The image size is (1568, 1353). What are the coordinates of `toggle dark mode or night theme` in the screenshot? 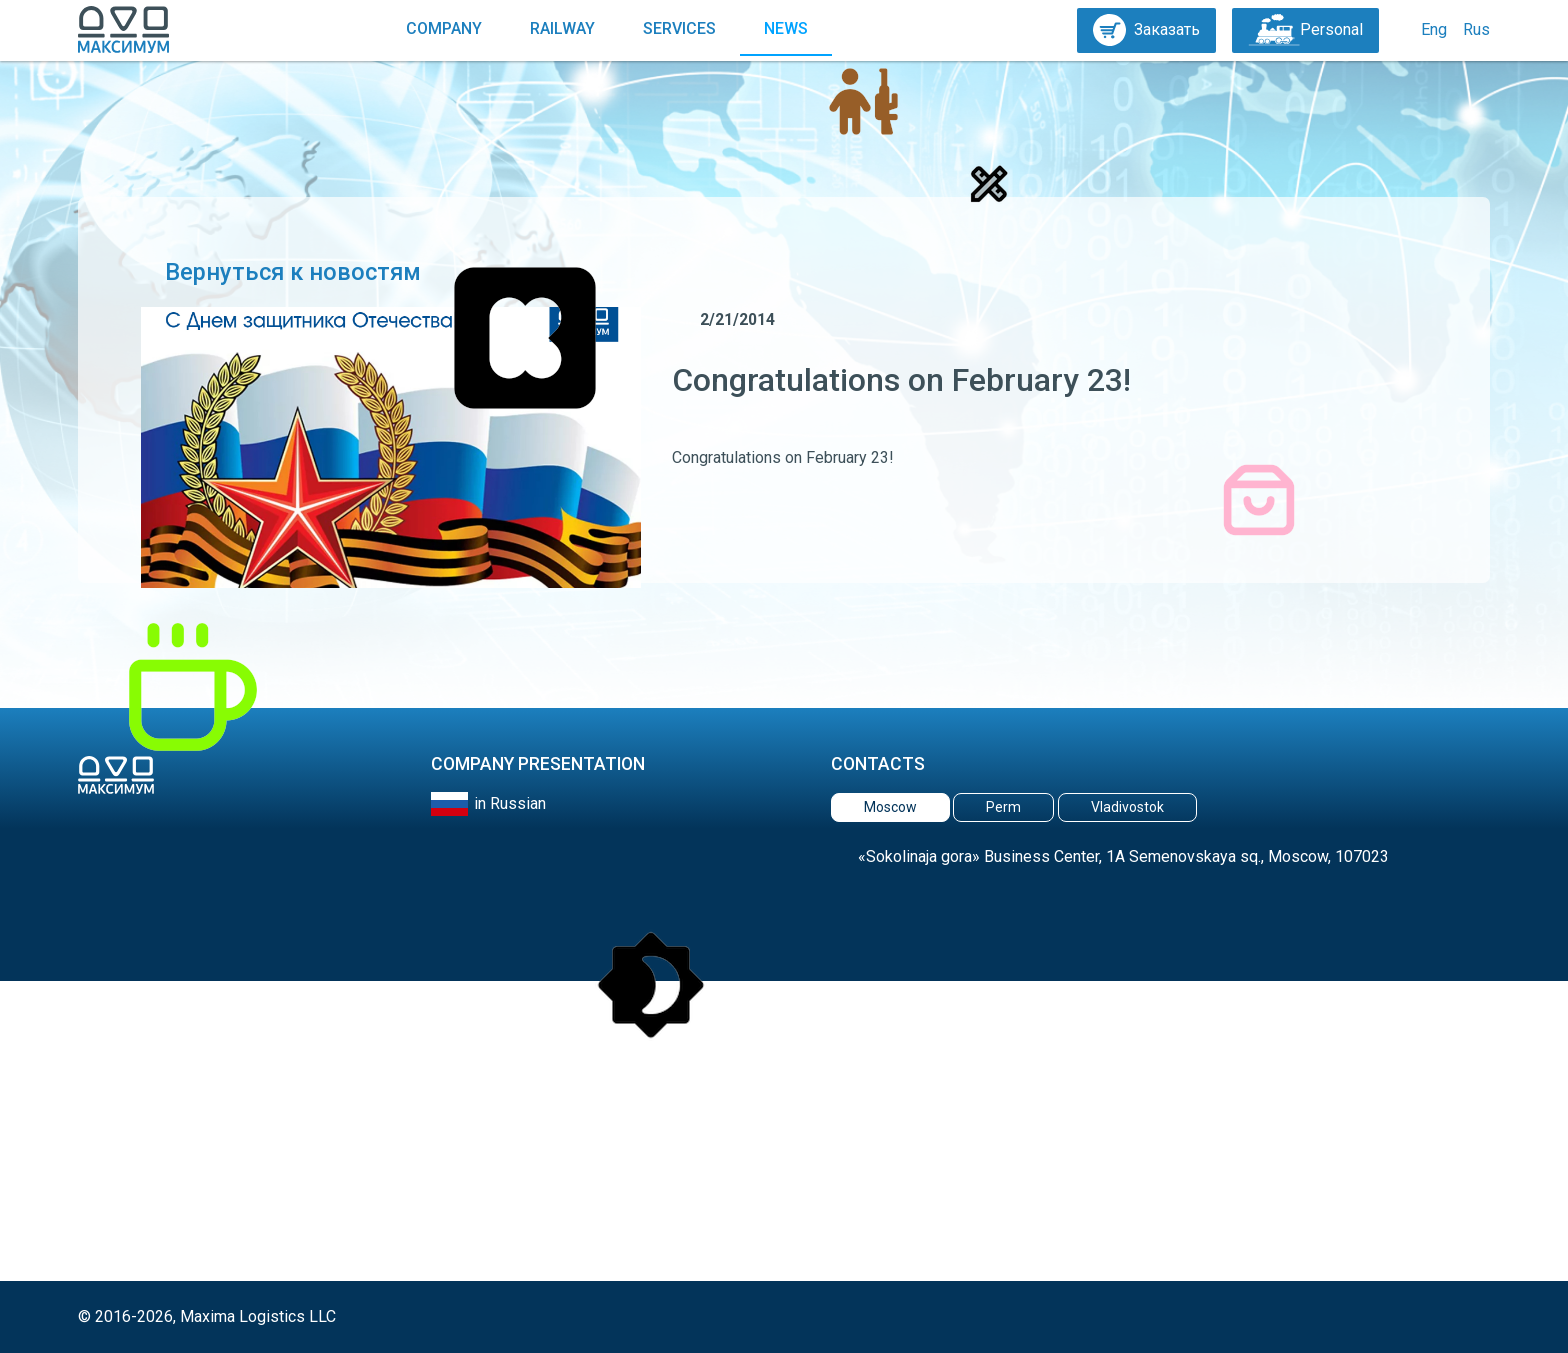 It's located at (651, 985).